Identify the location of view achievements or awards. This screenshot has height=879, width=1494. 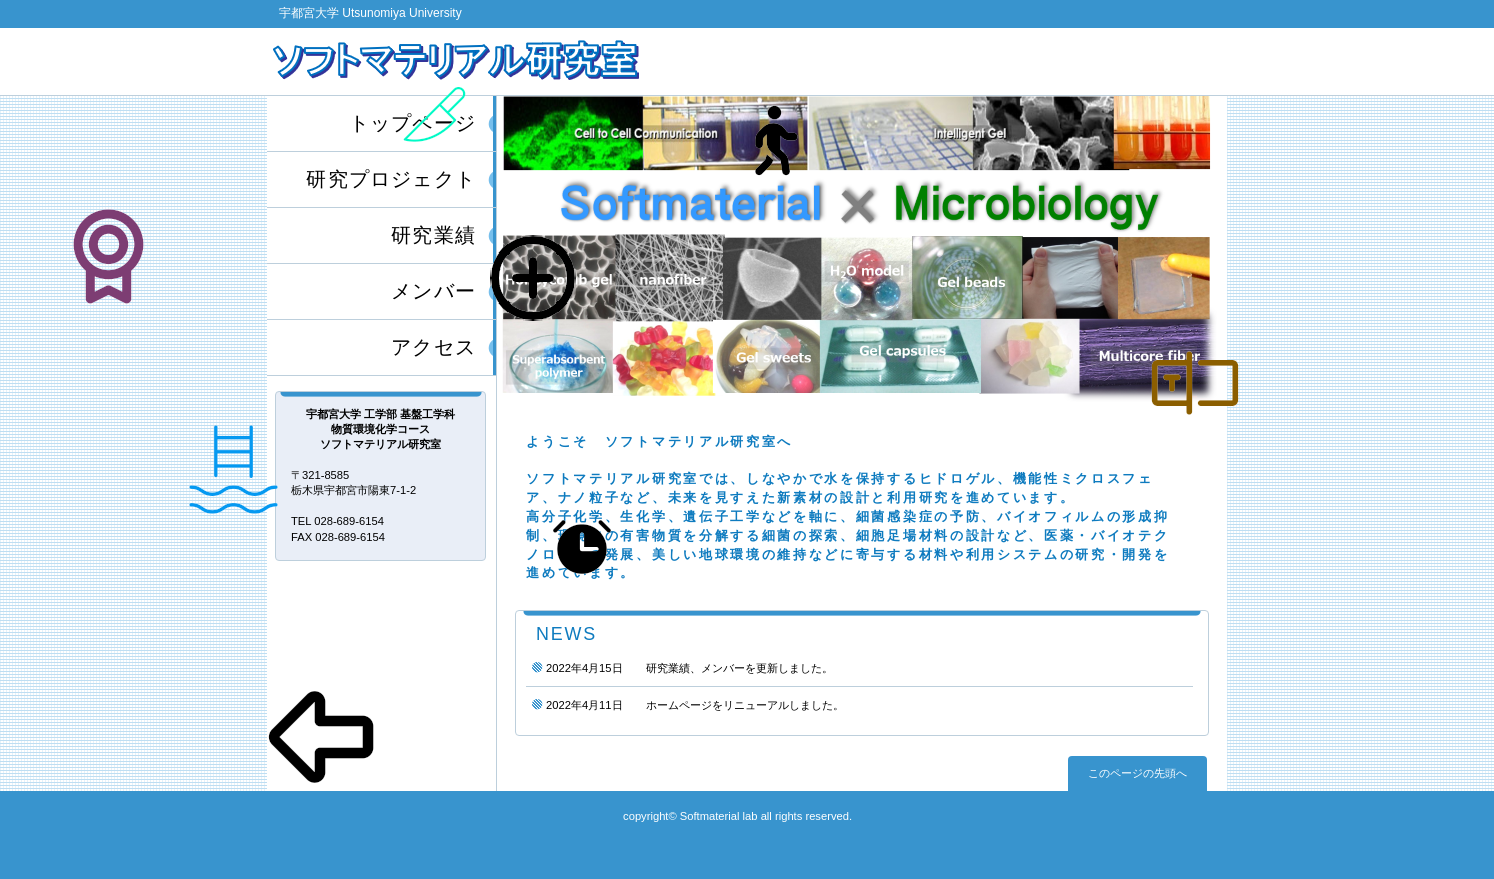
(108, 256).